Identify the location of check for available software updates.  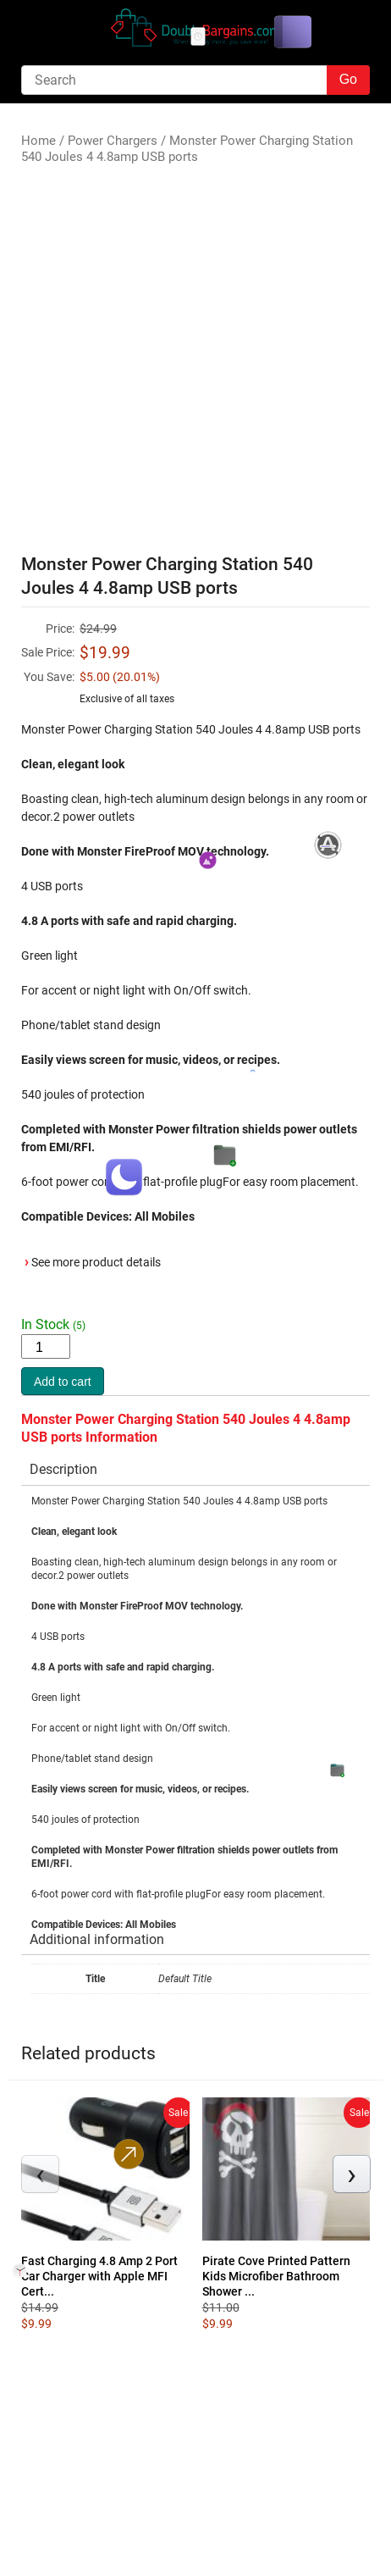
(328, 845).